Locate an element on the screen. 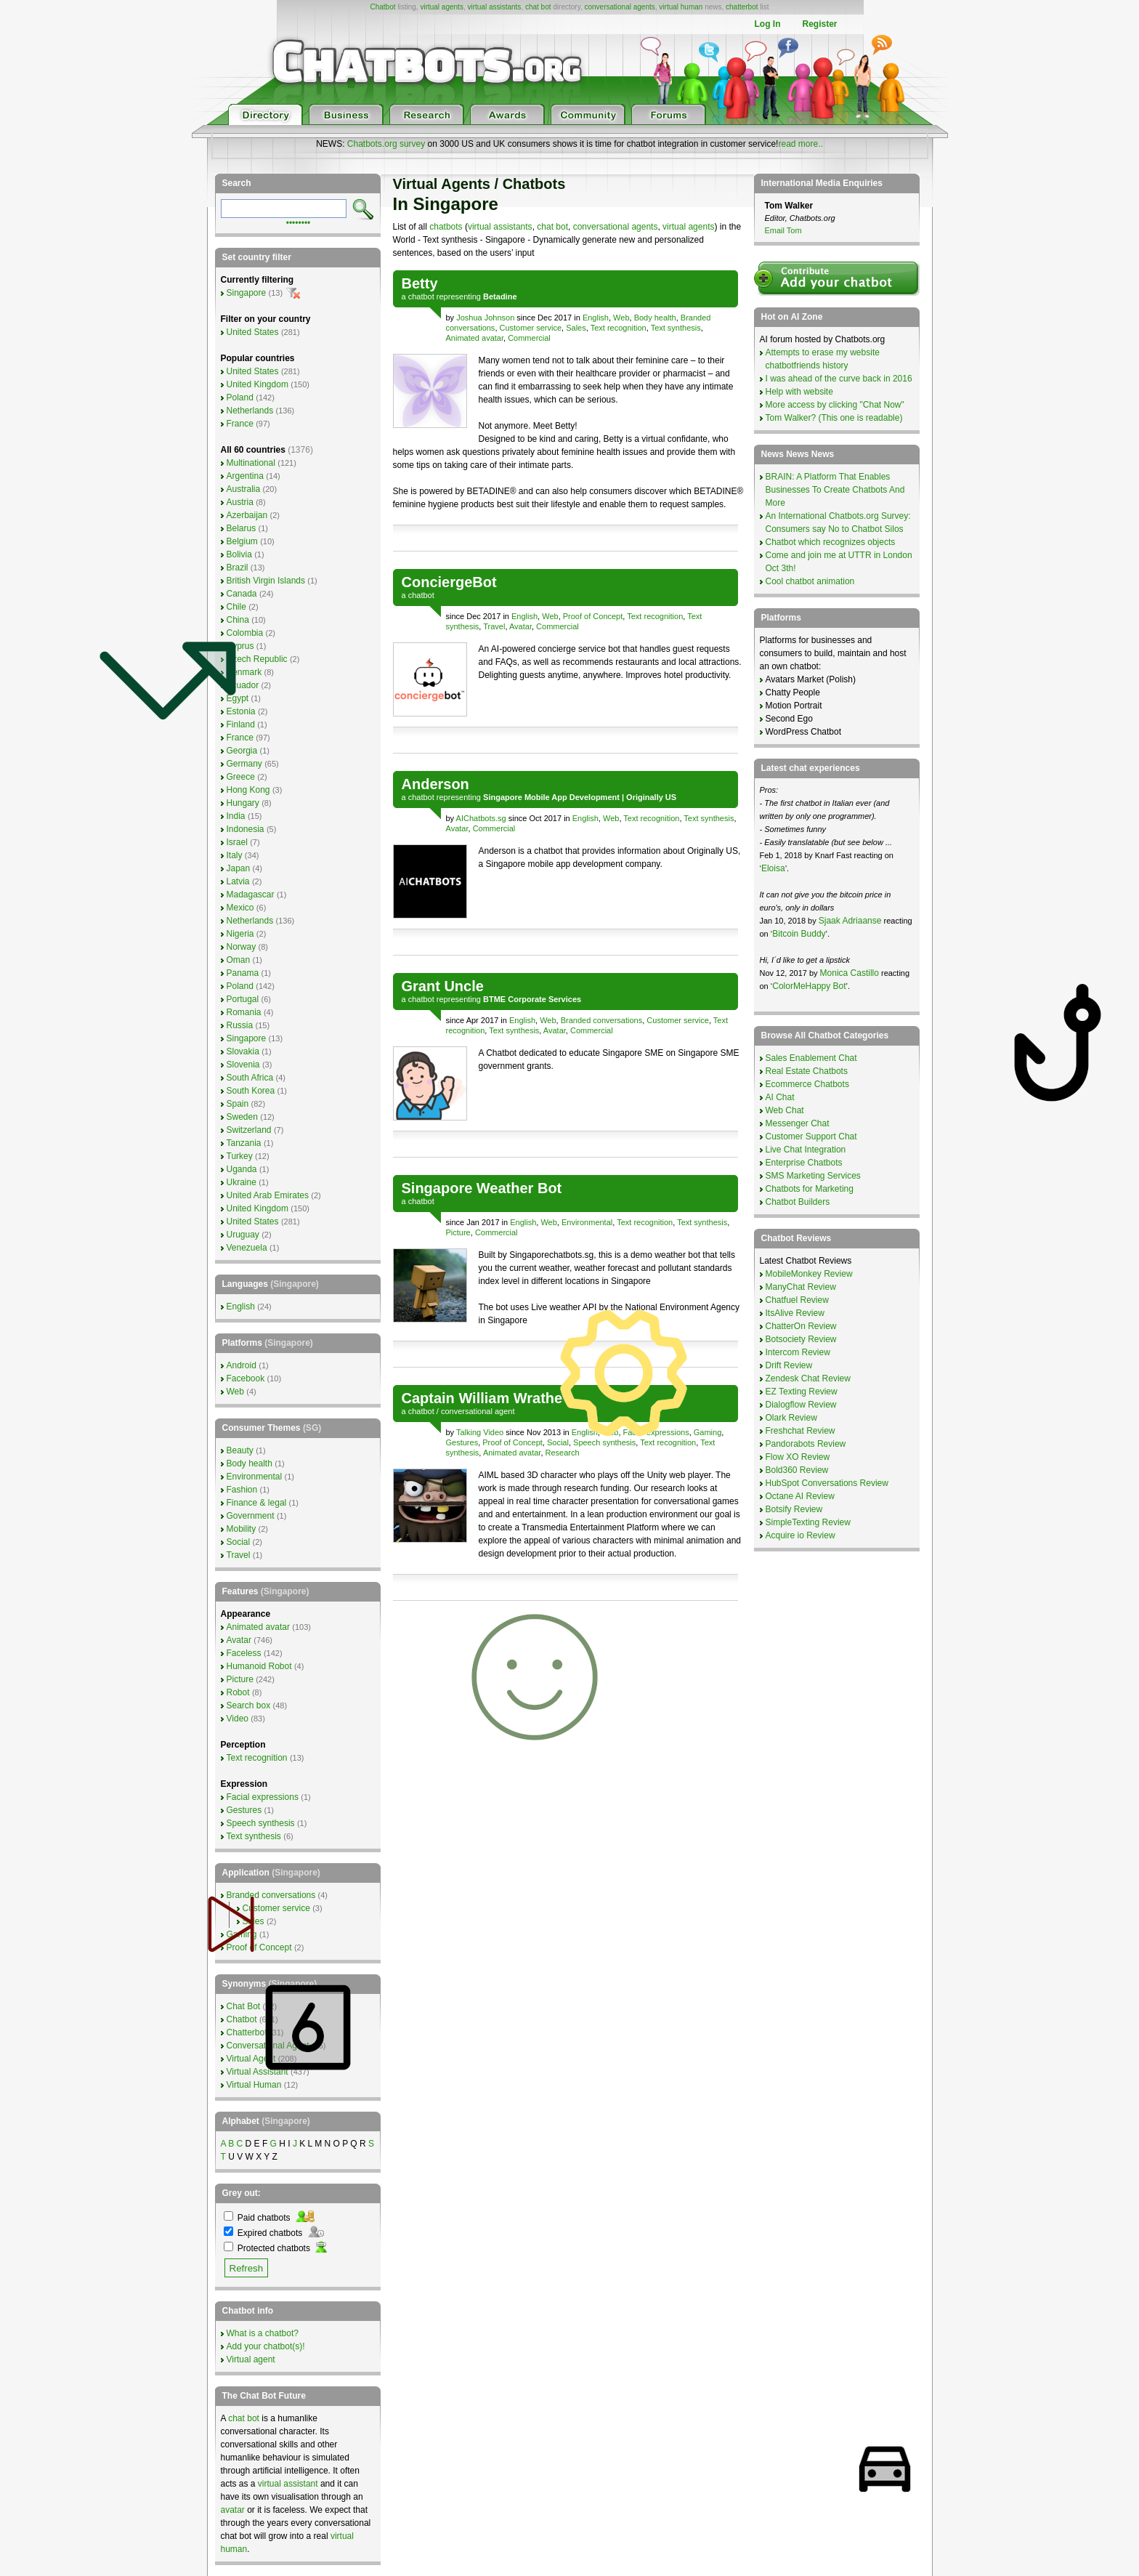 The width and height of the screenshot is (1139, 2576). reply to a message or forward content is located at coordinates (168, 676).